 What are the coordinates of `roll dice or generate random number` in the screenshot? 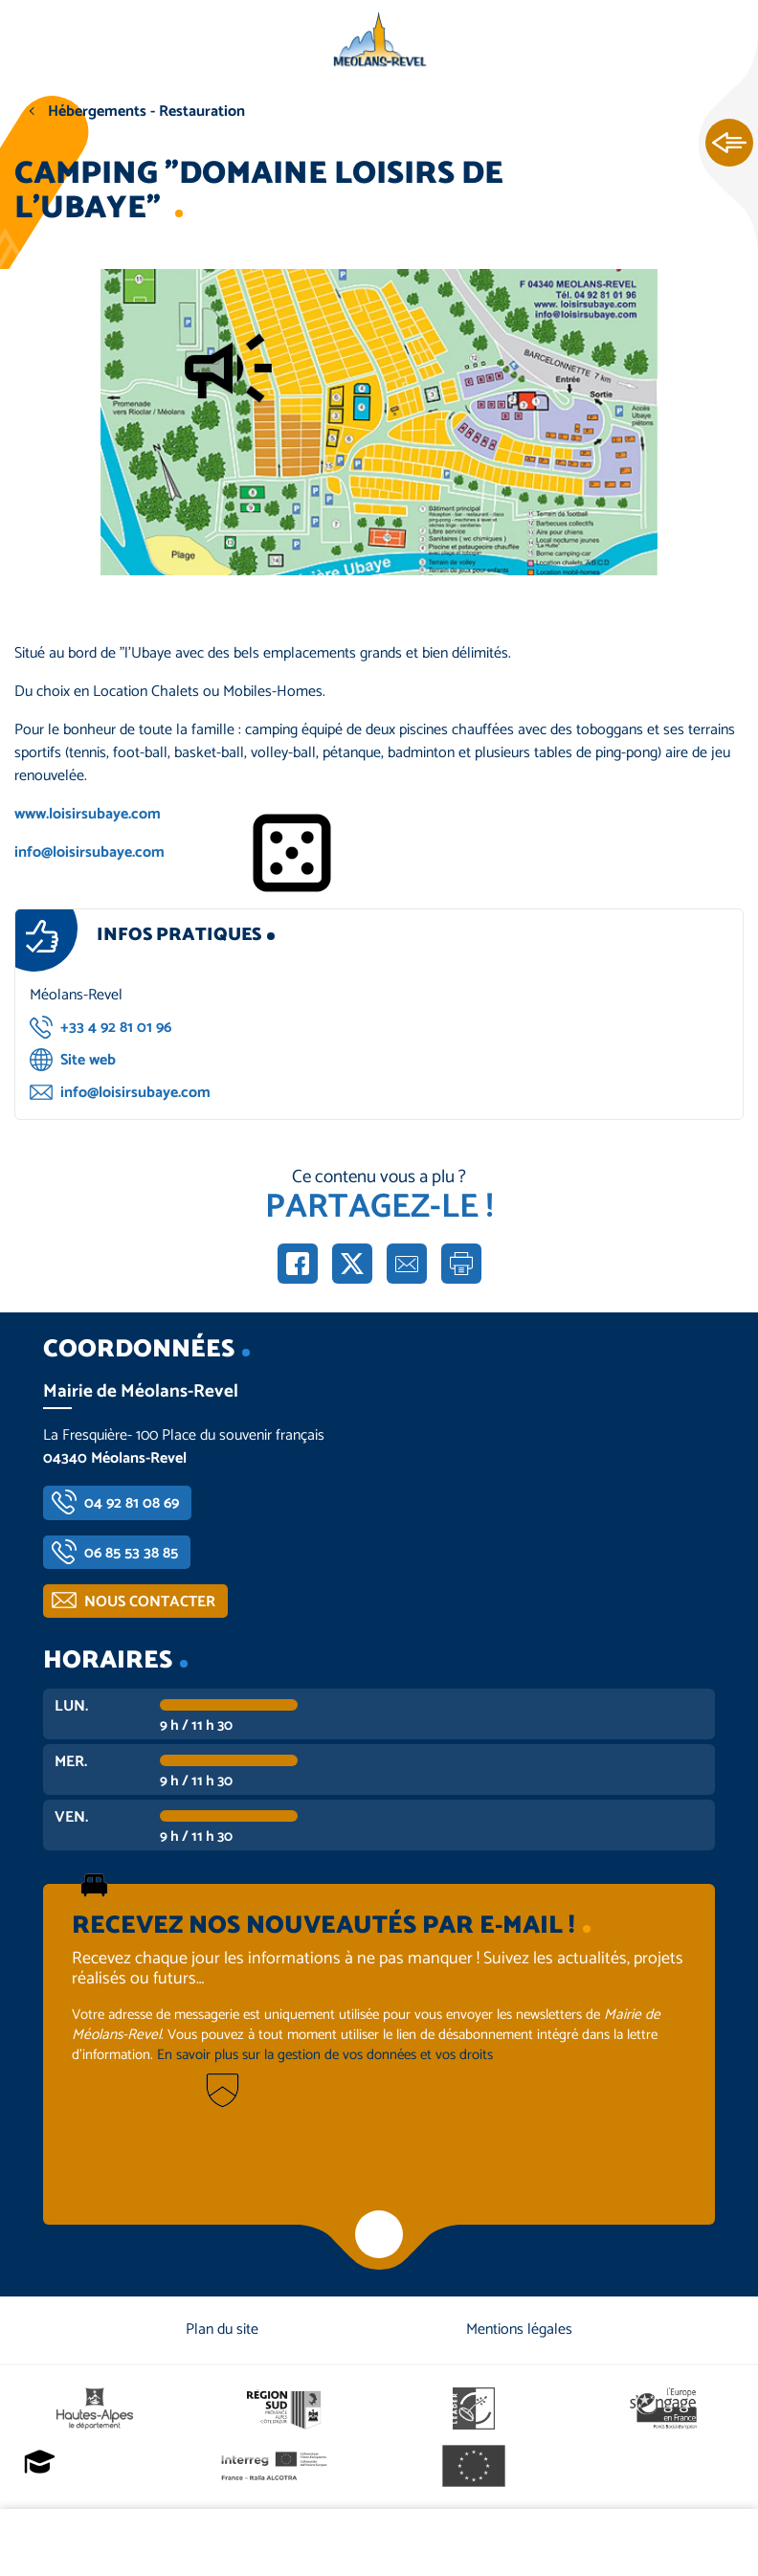 It's located at (292, 853).